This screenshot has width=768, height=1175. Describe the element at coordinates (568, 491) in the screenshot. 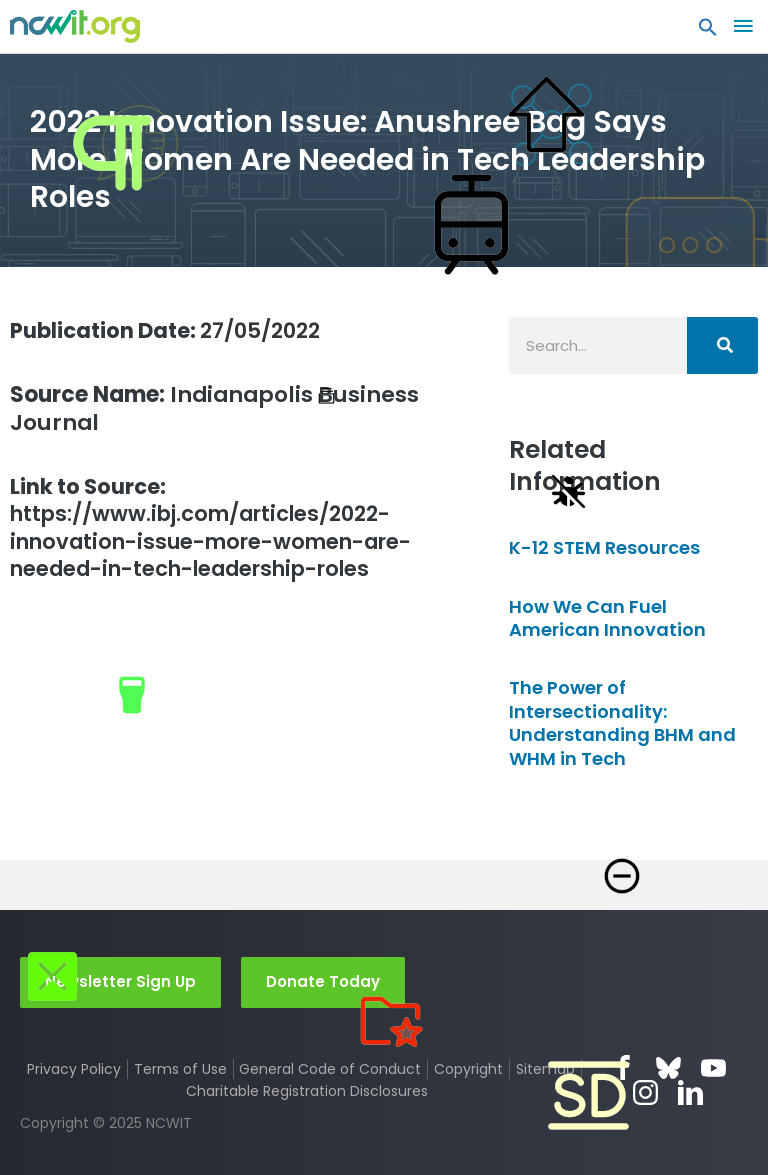

I see `disable bug tracking or debugging mode` at that location.